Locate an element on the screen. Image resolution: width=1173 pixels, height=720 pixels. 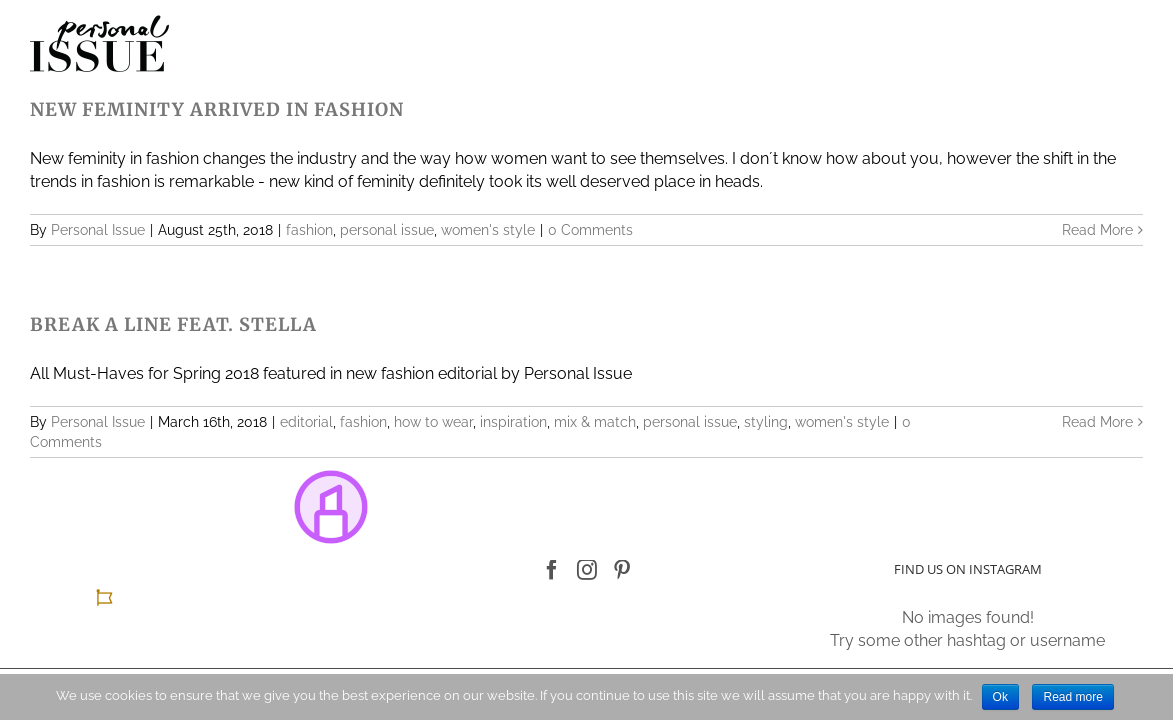
font awesome brand logo is located at coordinates (104, 597).